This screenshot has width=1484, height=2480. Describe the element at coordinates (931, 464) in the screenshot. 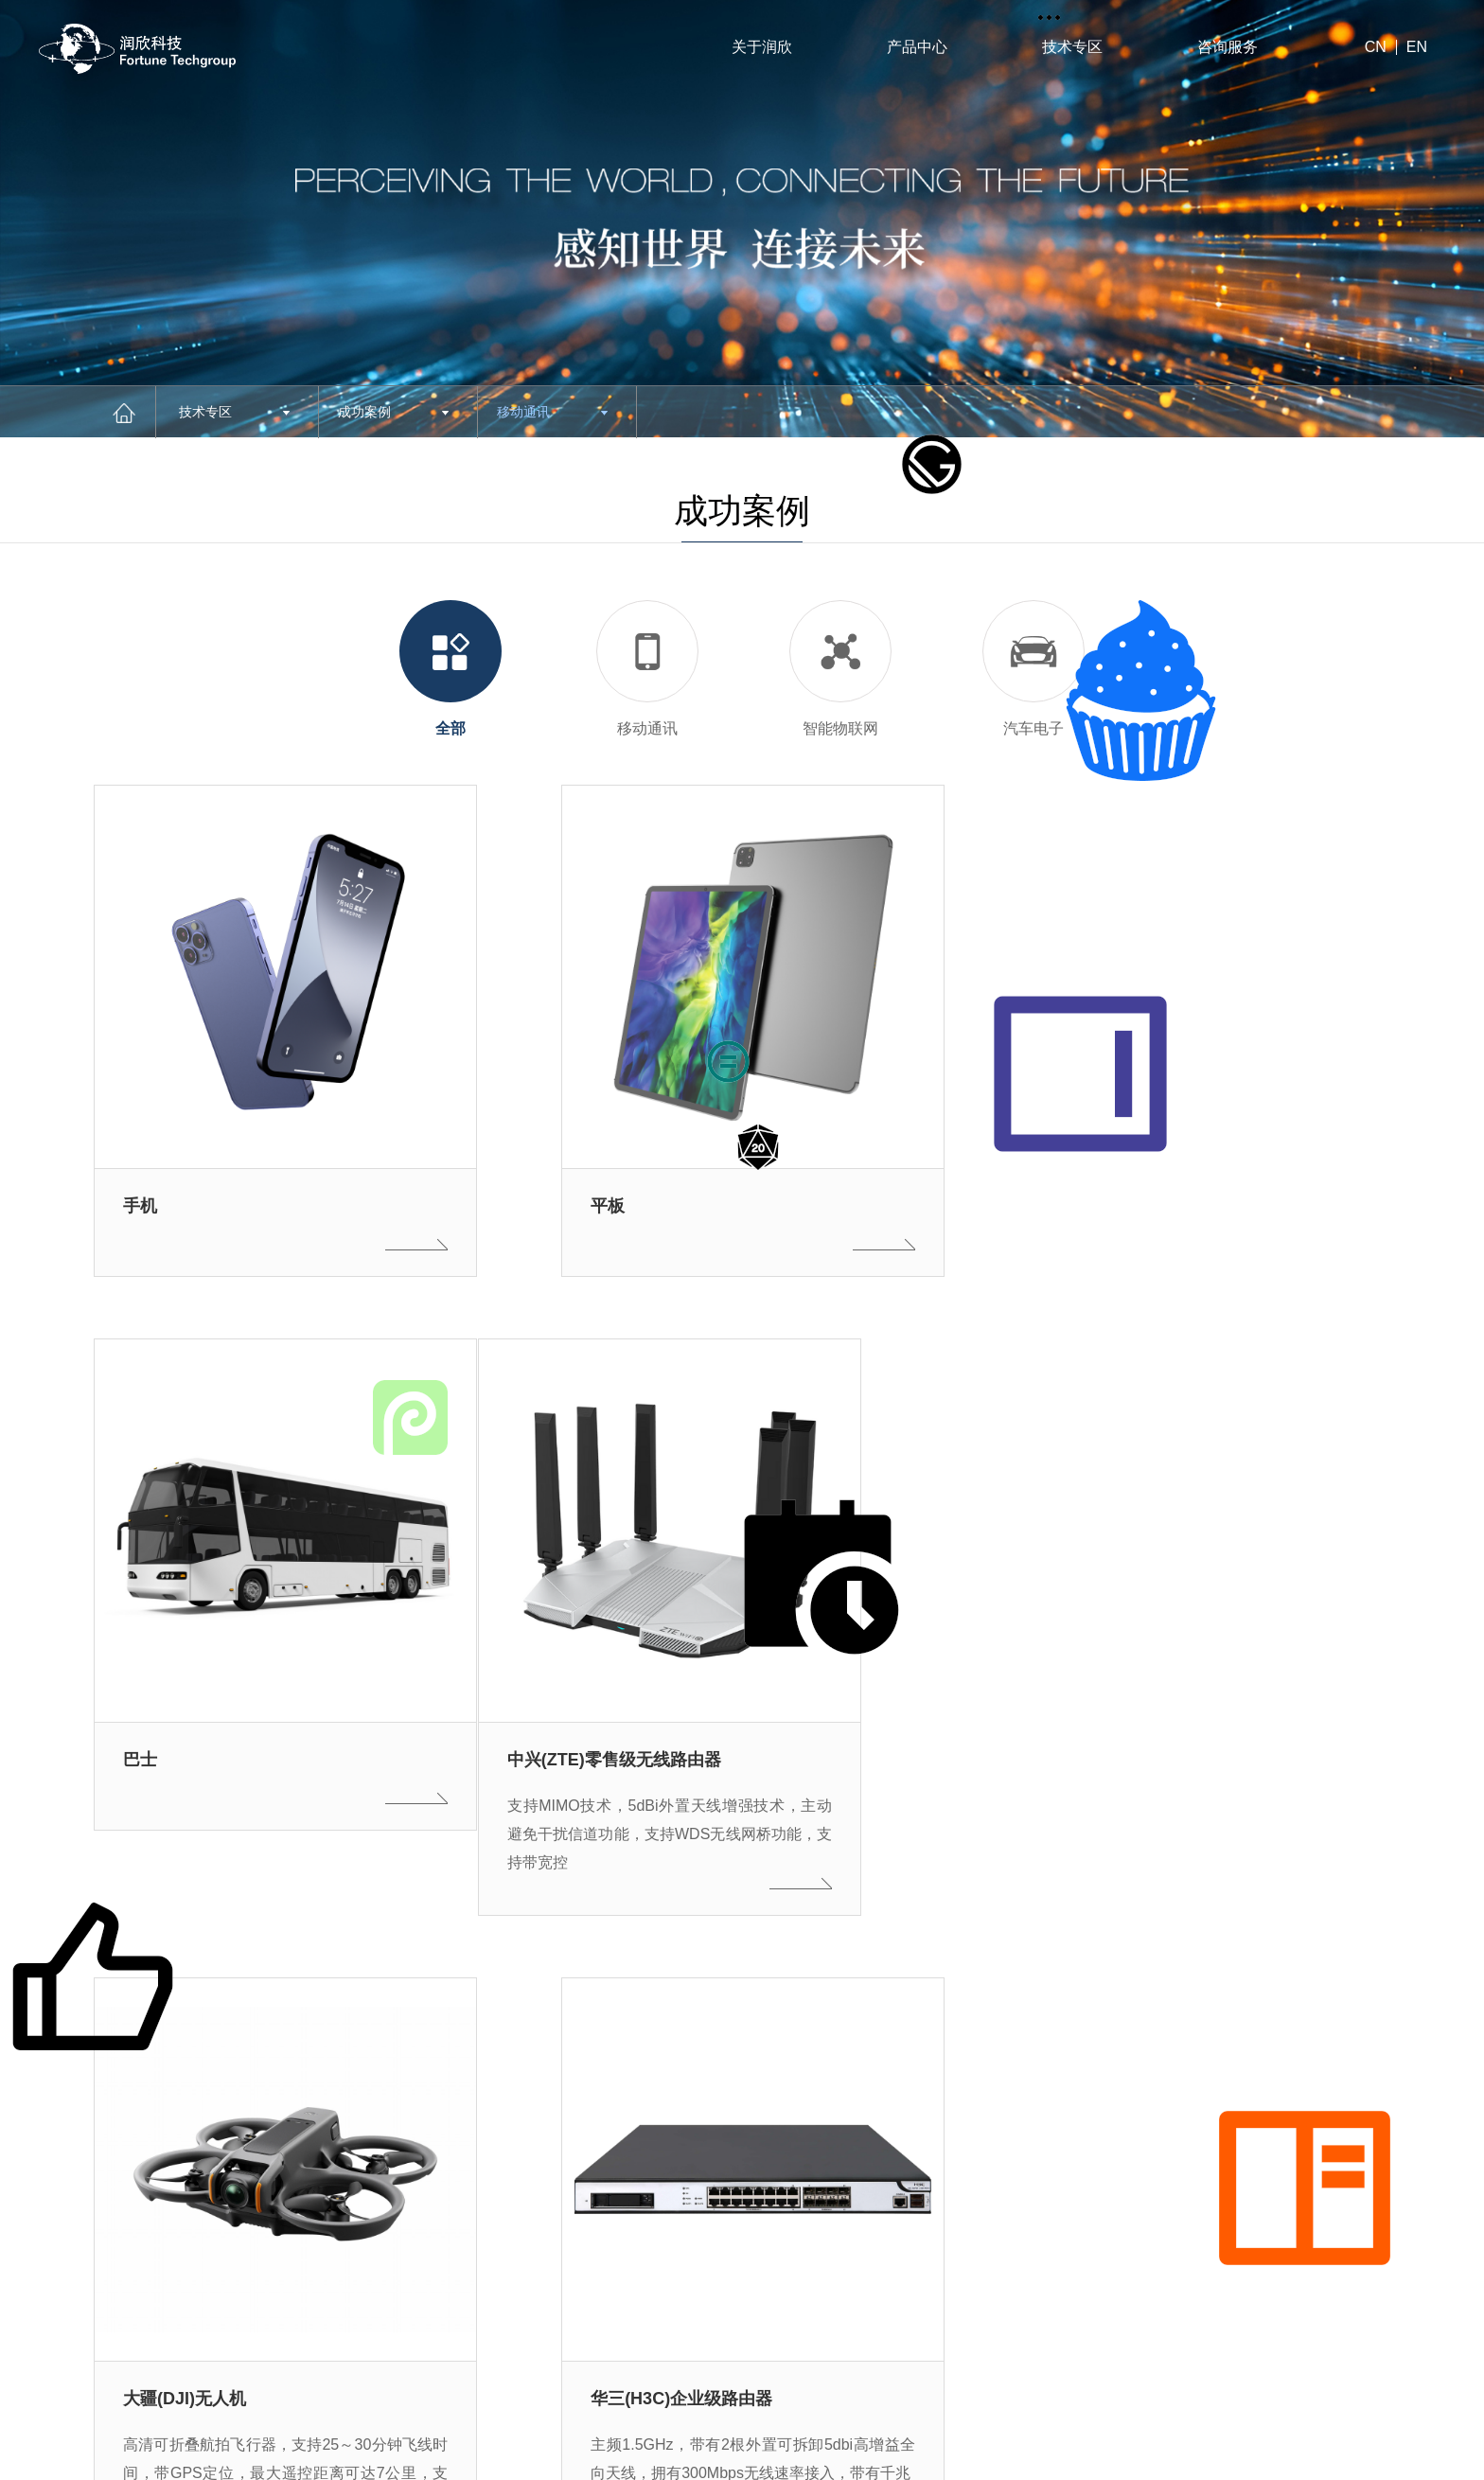

I see `Gatsby framework logo` at that location.